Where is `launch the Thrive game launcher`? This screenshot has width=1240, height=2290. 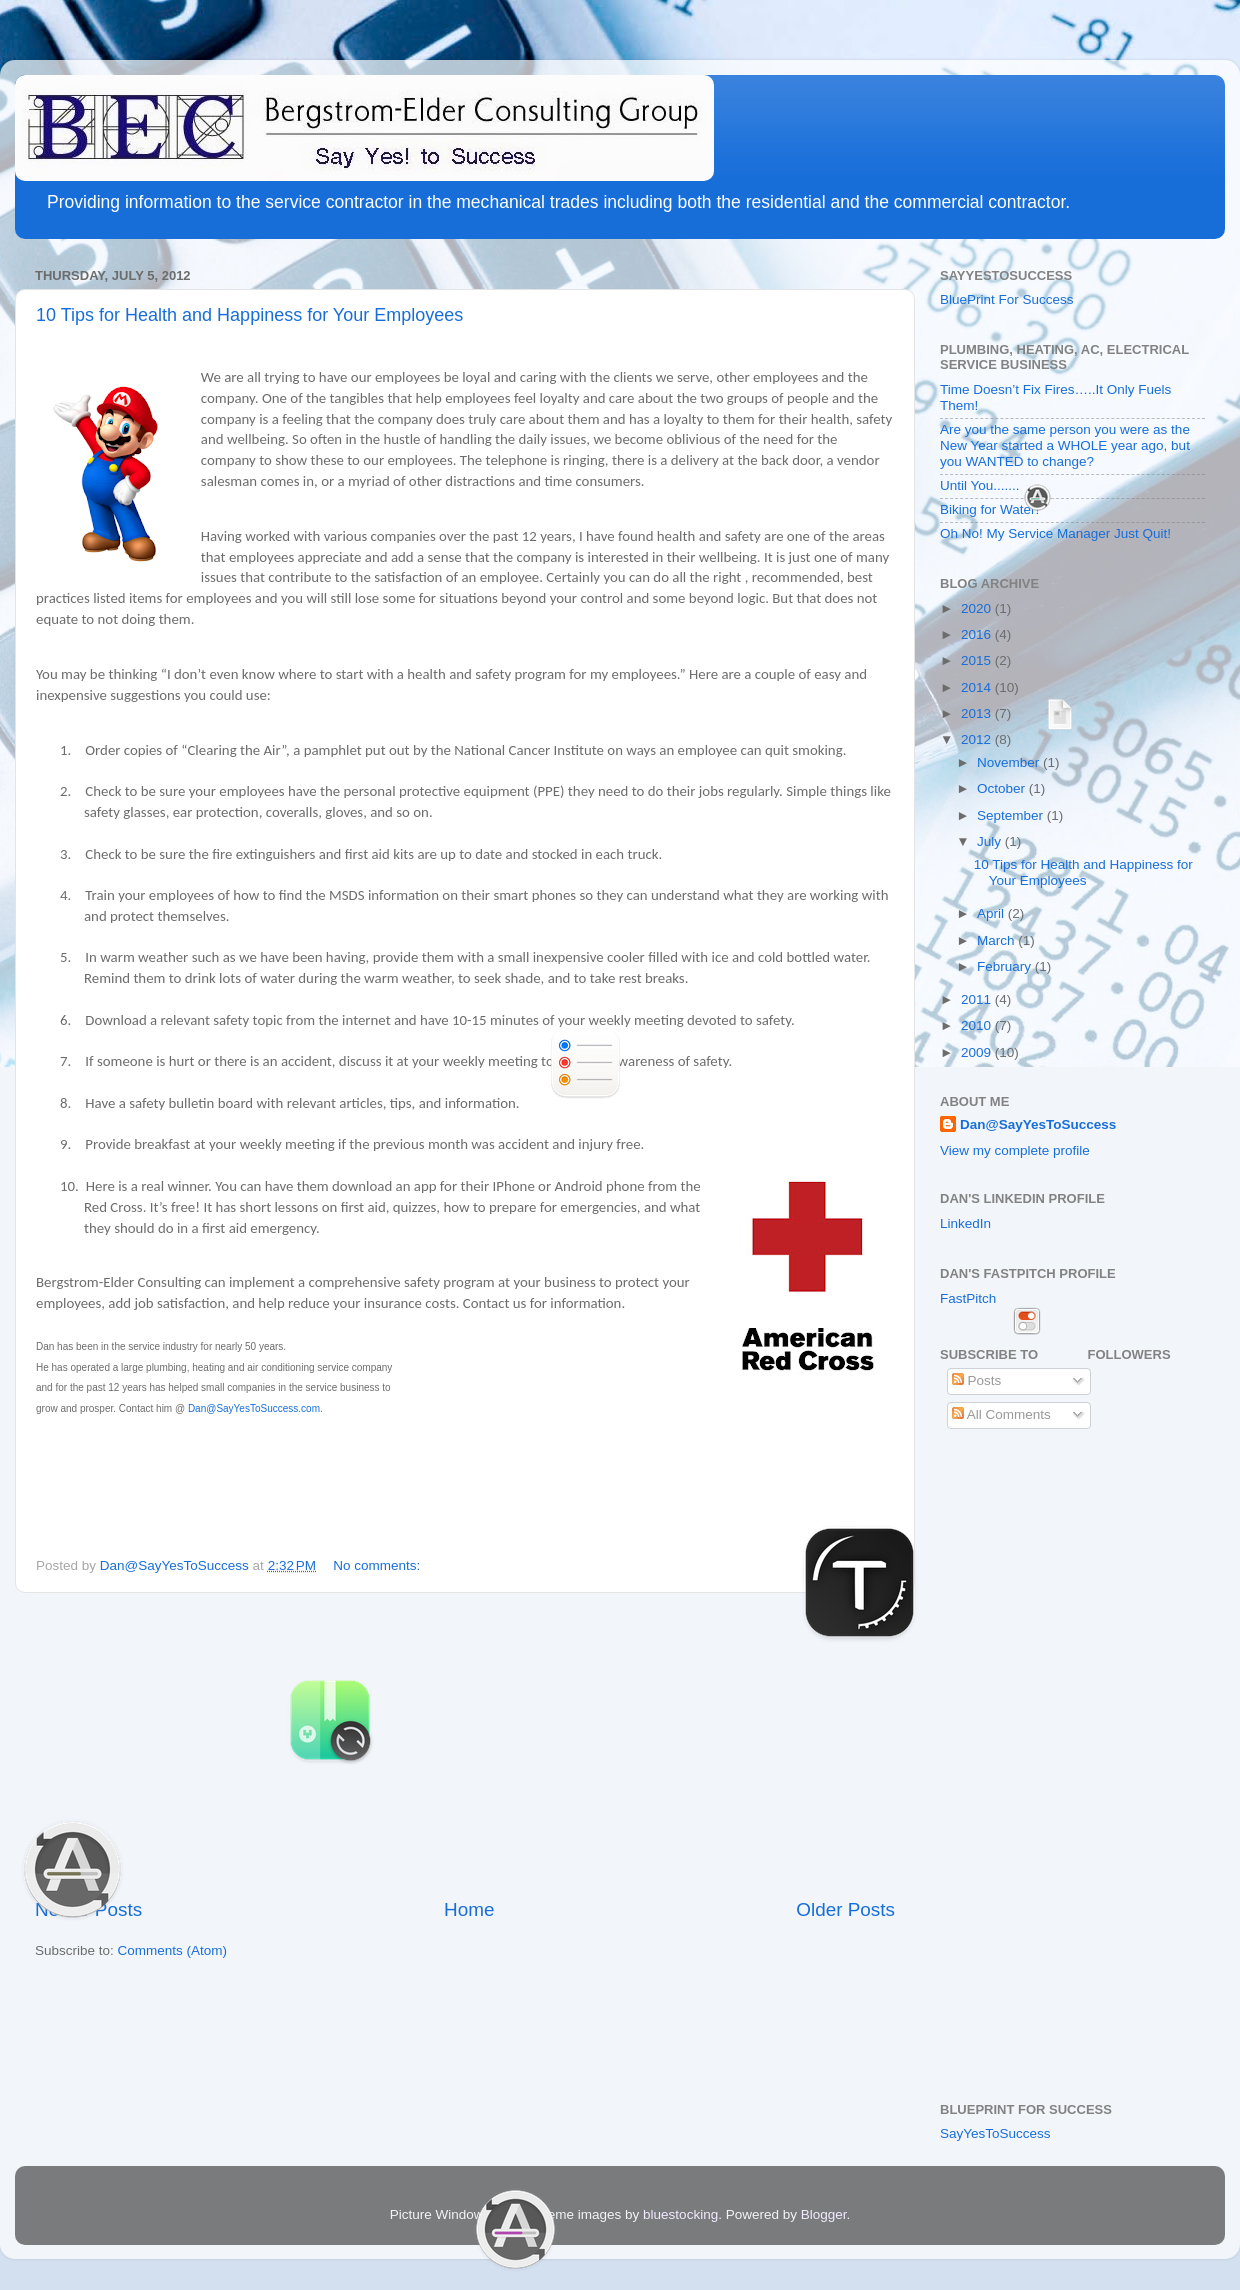
launch the Thrive game launcher is located at coordinates (859, 1582).